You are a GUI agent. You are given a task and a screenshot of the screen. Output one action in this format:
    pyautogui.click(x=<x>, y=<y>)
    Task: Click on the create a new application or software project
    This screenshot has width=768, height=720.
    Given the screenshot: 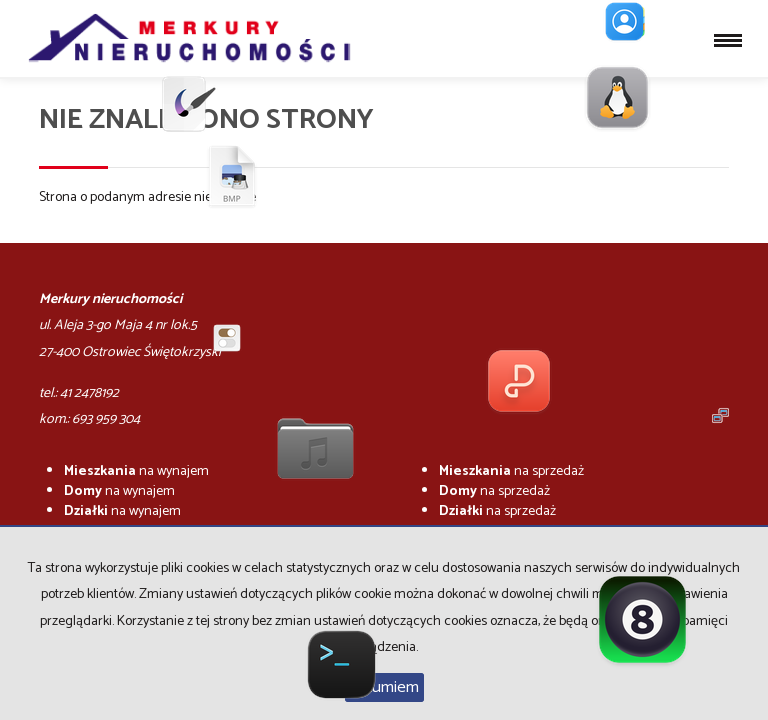 What is the action you would take?
    pyautogui.click(x=189, y=104)
    